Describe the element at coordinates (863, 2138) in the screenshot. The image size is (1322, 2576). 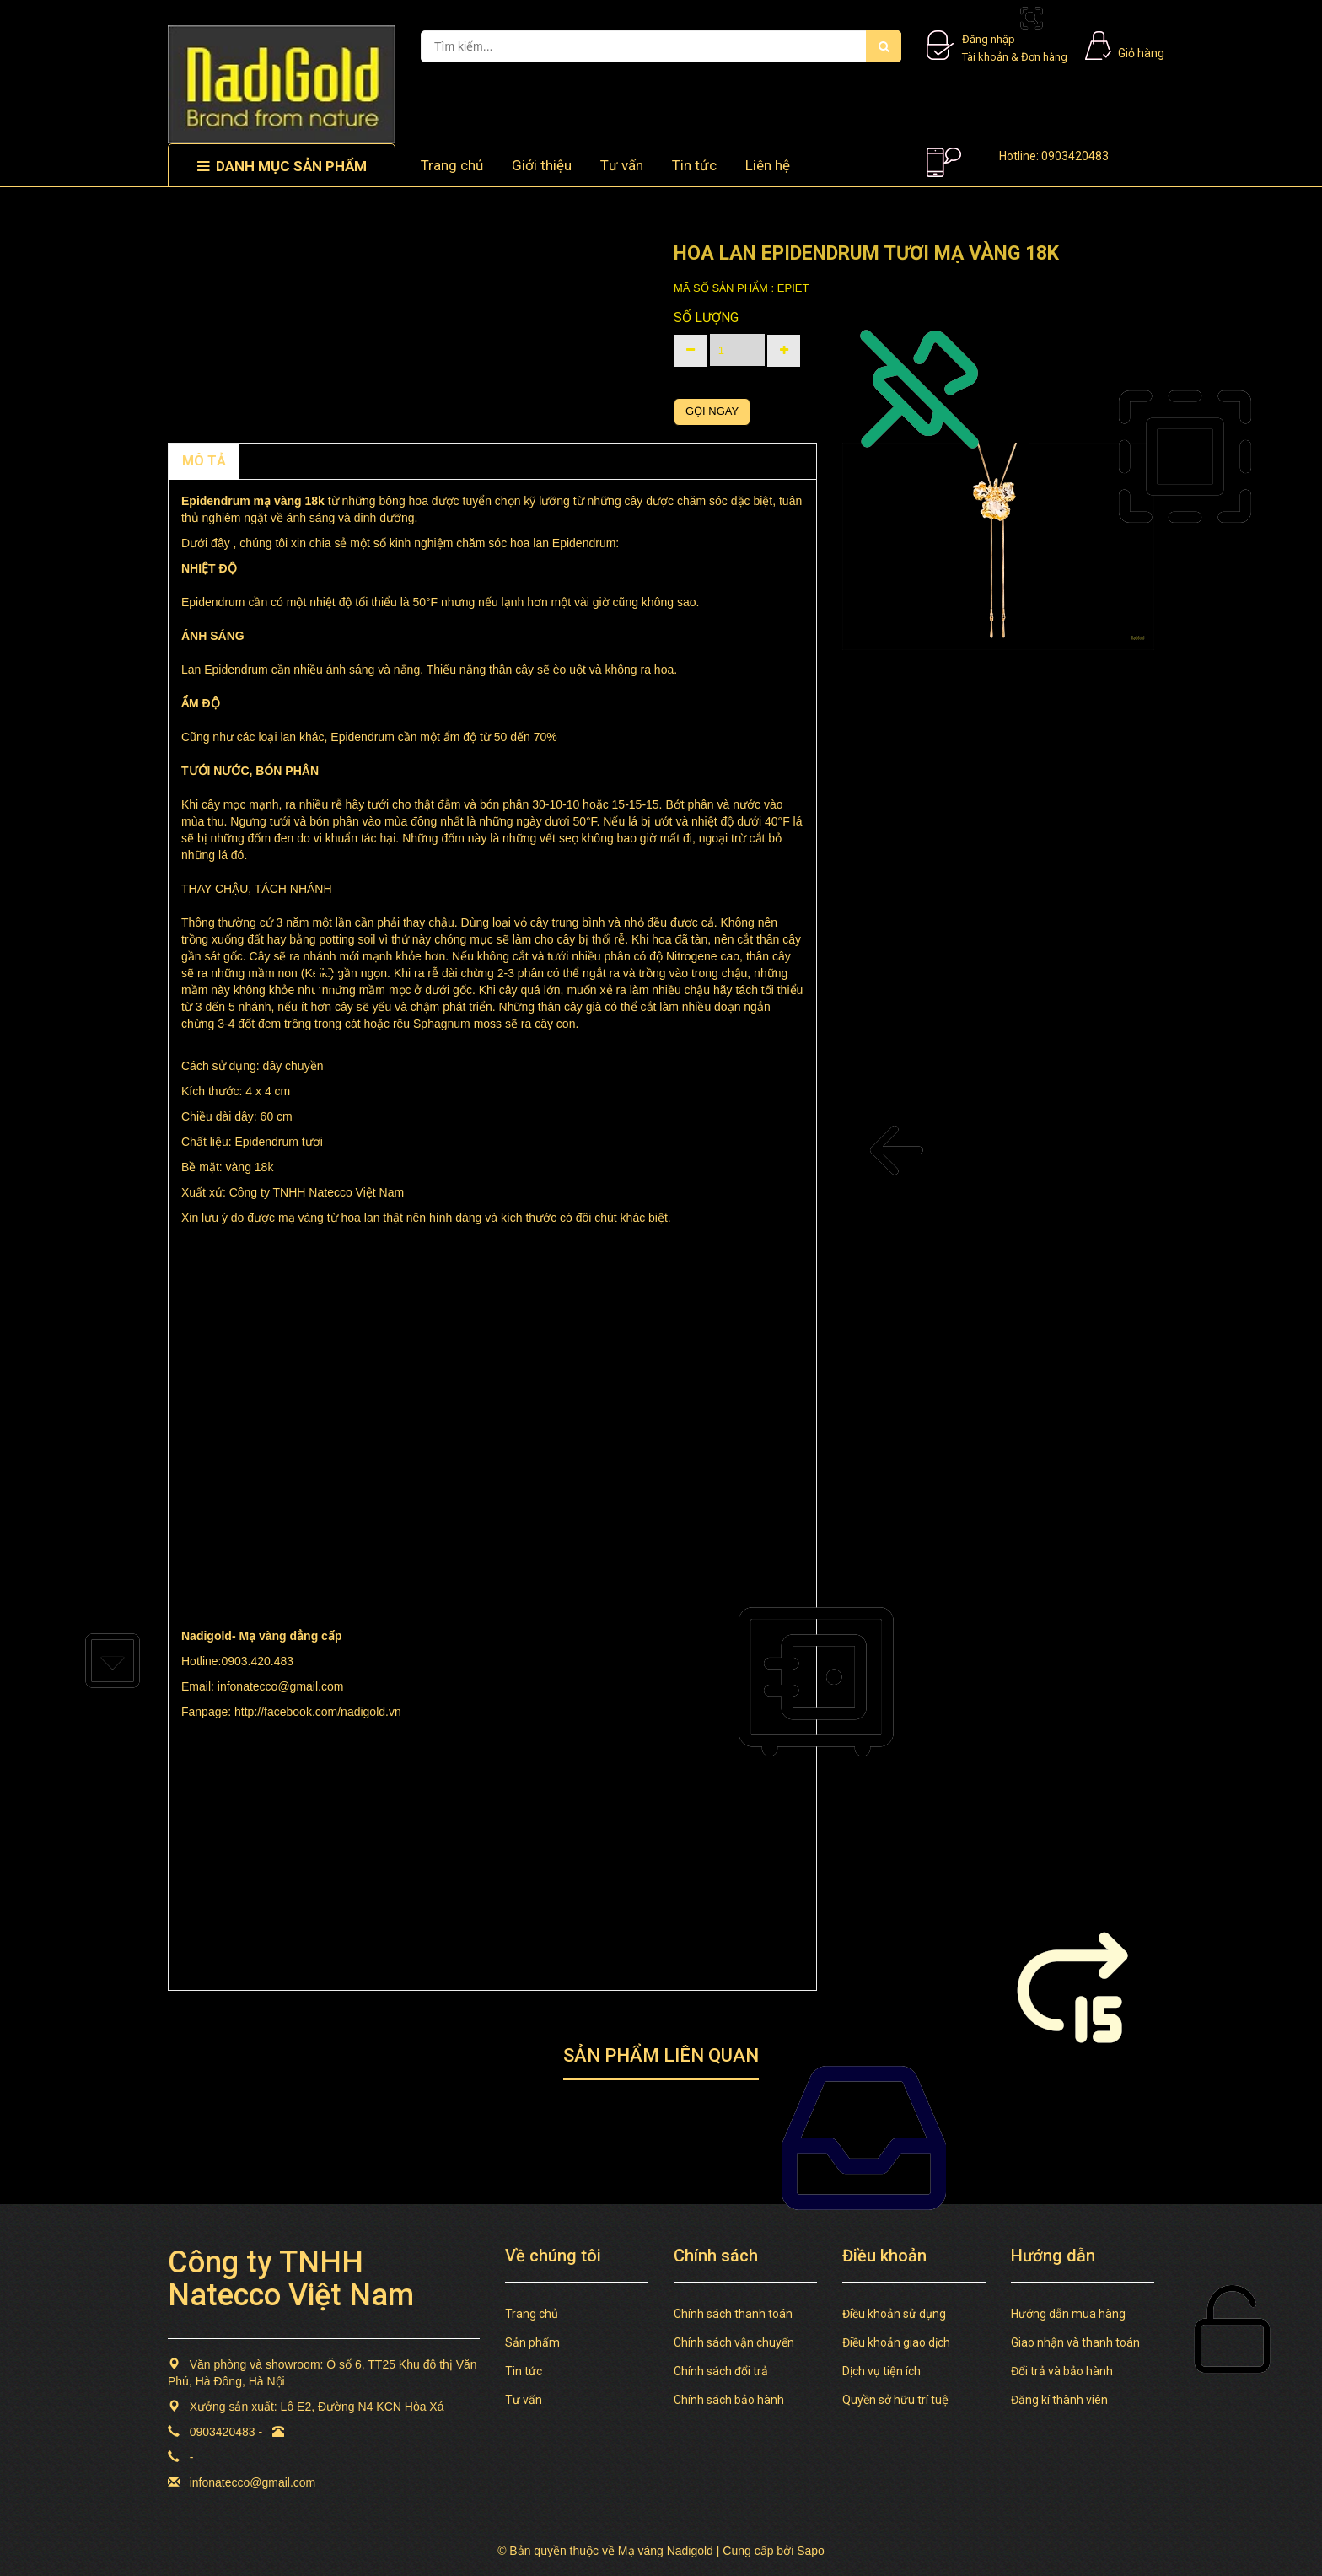
I see `view your inbox` at that location.